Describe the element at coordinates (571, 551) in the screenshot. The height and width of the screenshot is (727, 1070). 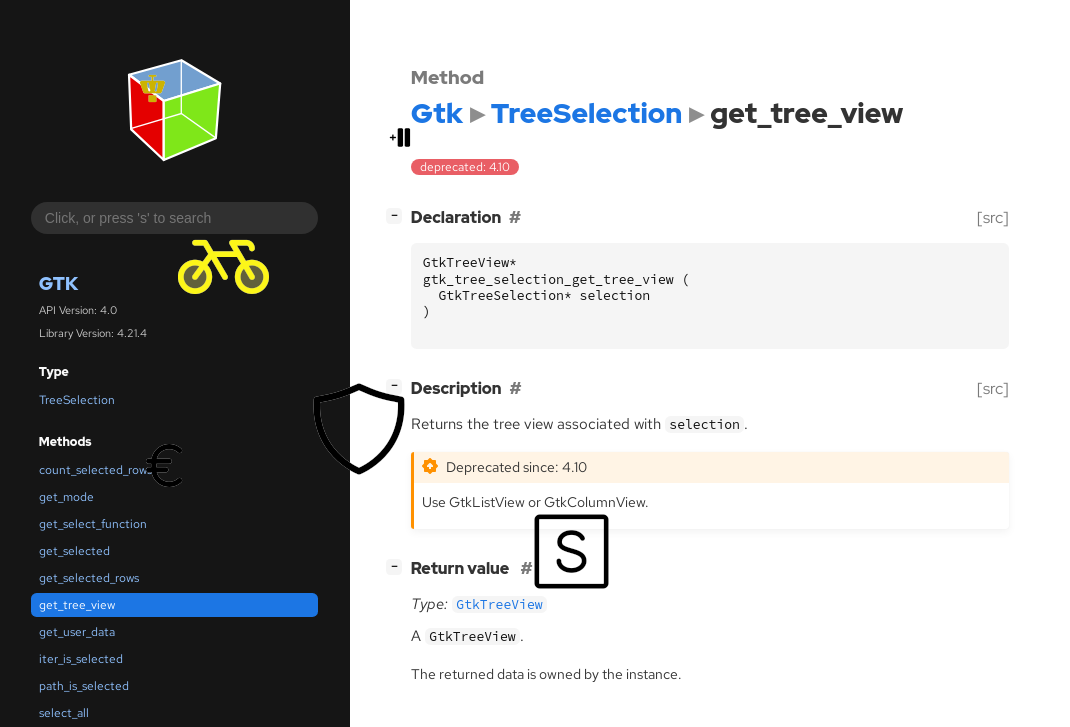
I see `link to stripe payment services` at that location.